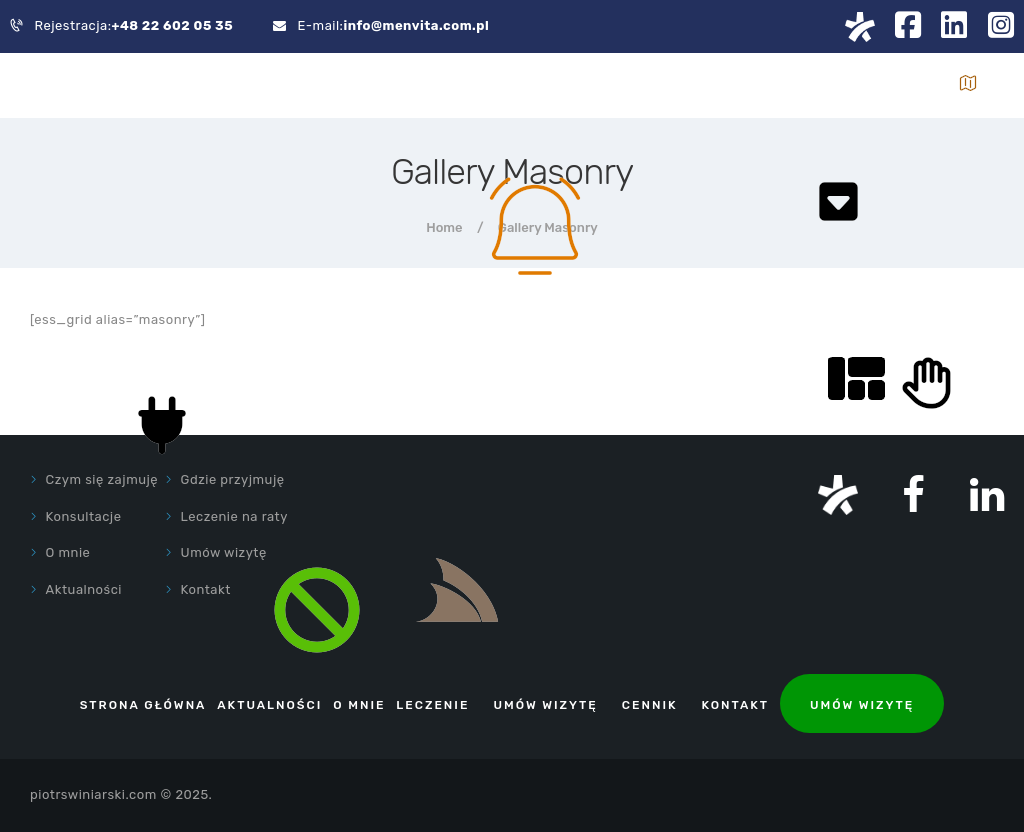 This screenshot has height=832, width=1024. I want to click on servicestack brand logo, so click(457, 590).